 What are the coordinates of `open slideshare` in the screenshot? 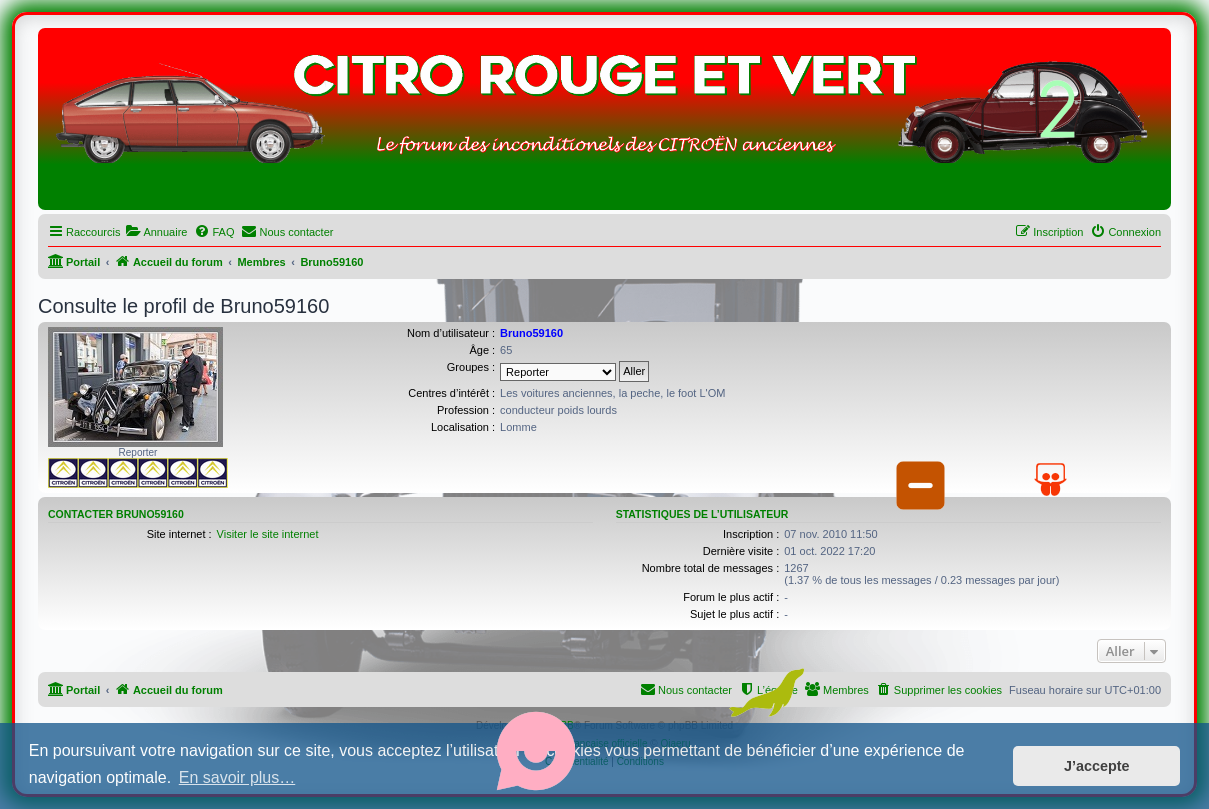 It's located at (1050, 479).